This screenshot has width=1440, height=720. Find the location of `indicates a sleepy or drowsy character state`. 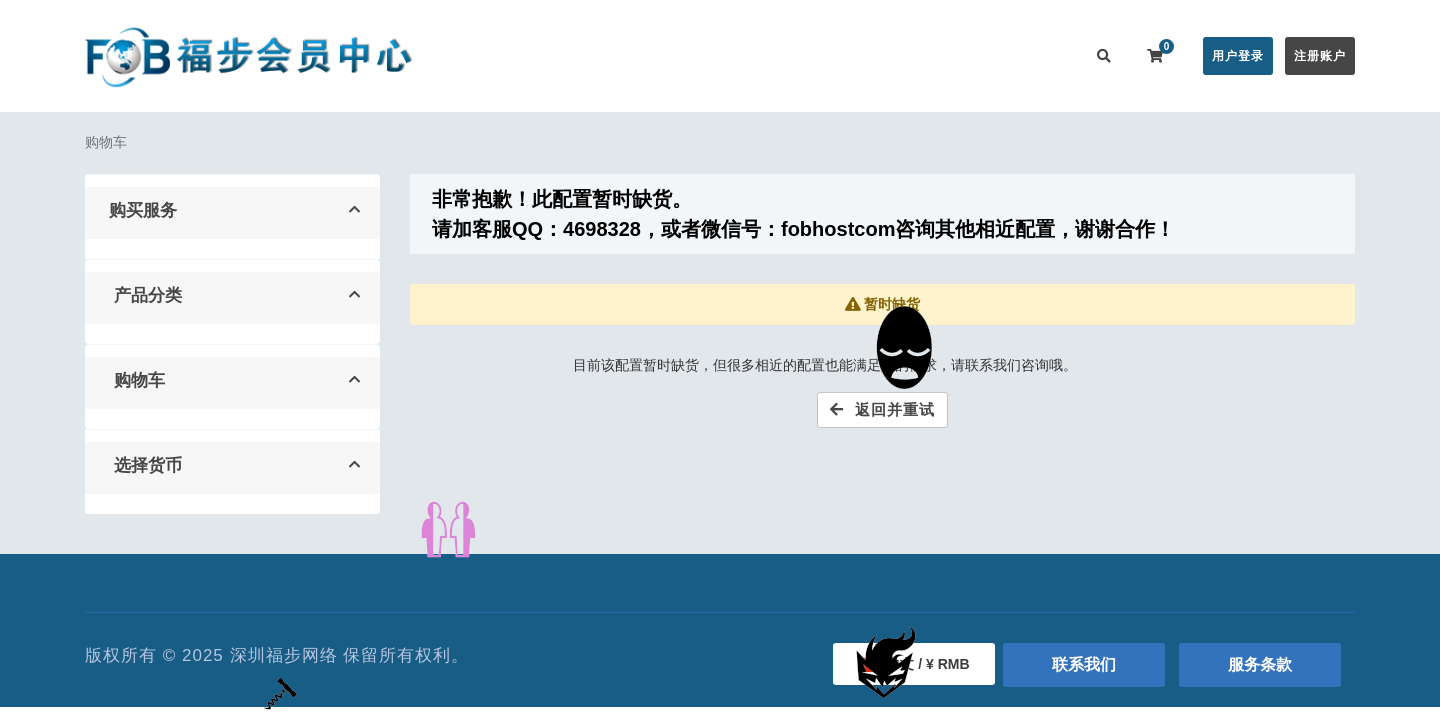

indicates a sleepy or drowsy character state is located at coordinates (905, 347).